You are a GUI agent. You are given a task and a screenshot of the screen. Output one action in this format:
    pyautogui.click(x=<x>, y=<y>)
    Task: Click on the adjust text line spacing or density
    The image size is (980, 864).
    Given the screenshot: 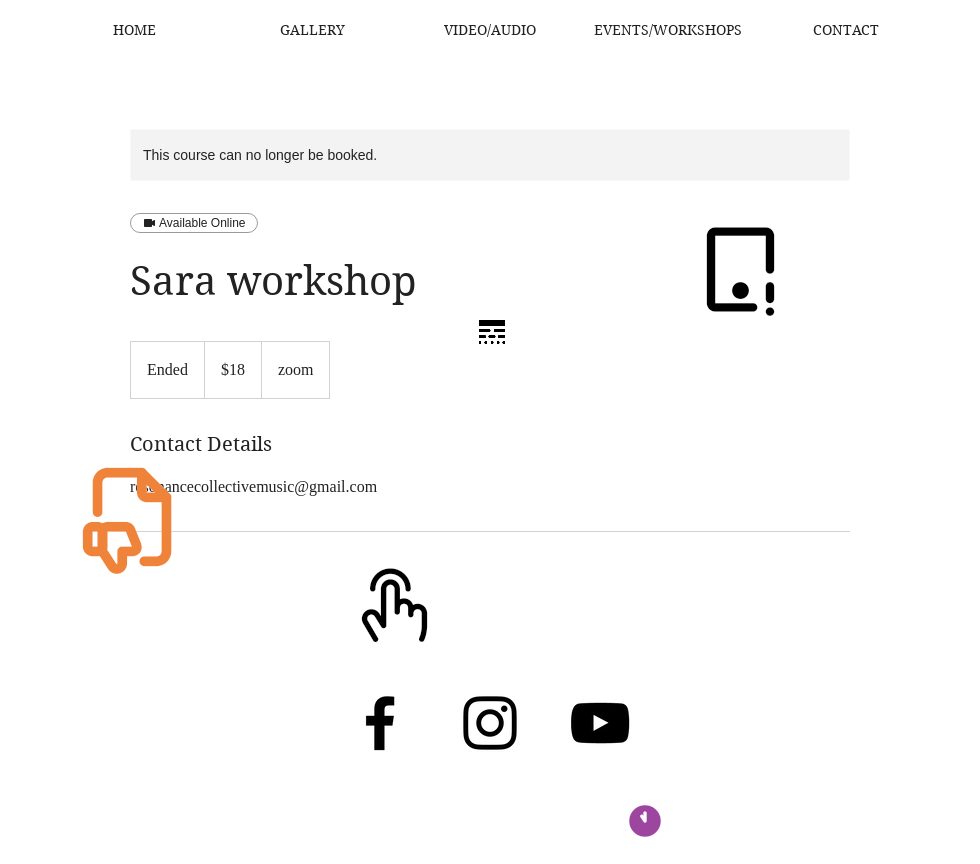 What is the action you would take?
    pyautogui.click(x=492, y=332)
    